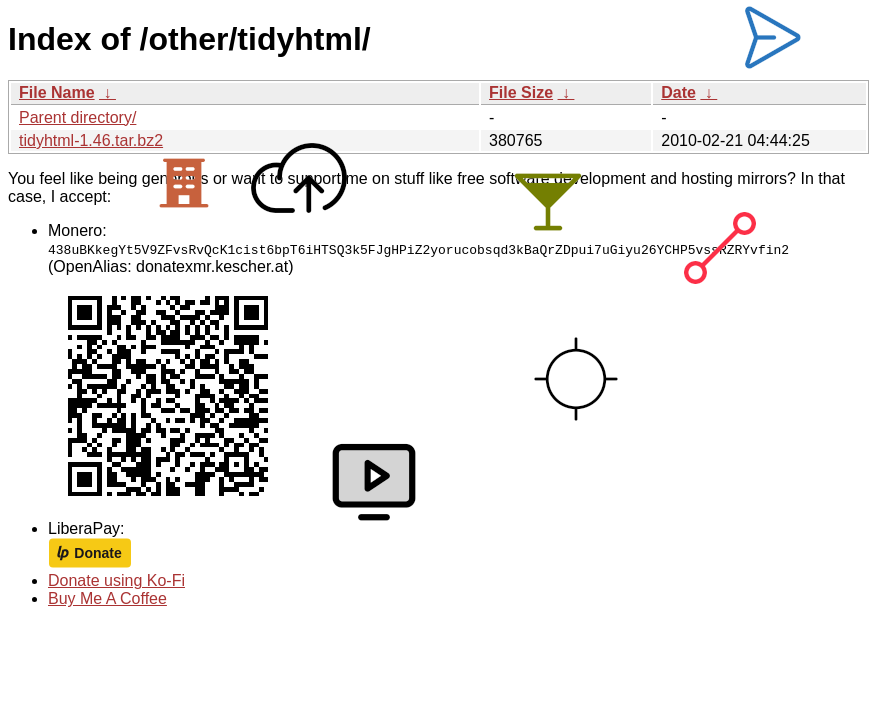 The image size is (877, 720). What do you see at coordinates (576, 379) in the screenshot?
I see `access current location` at bounding box center [576, 379].